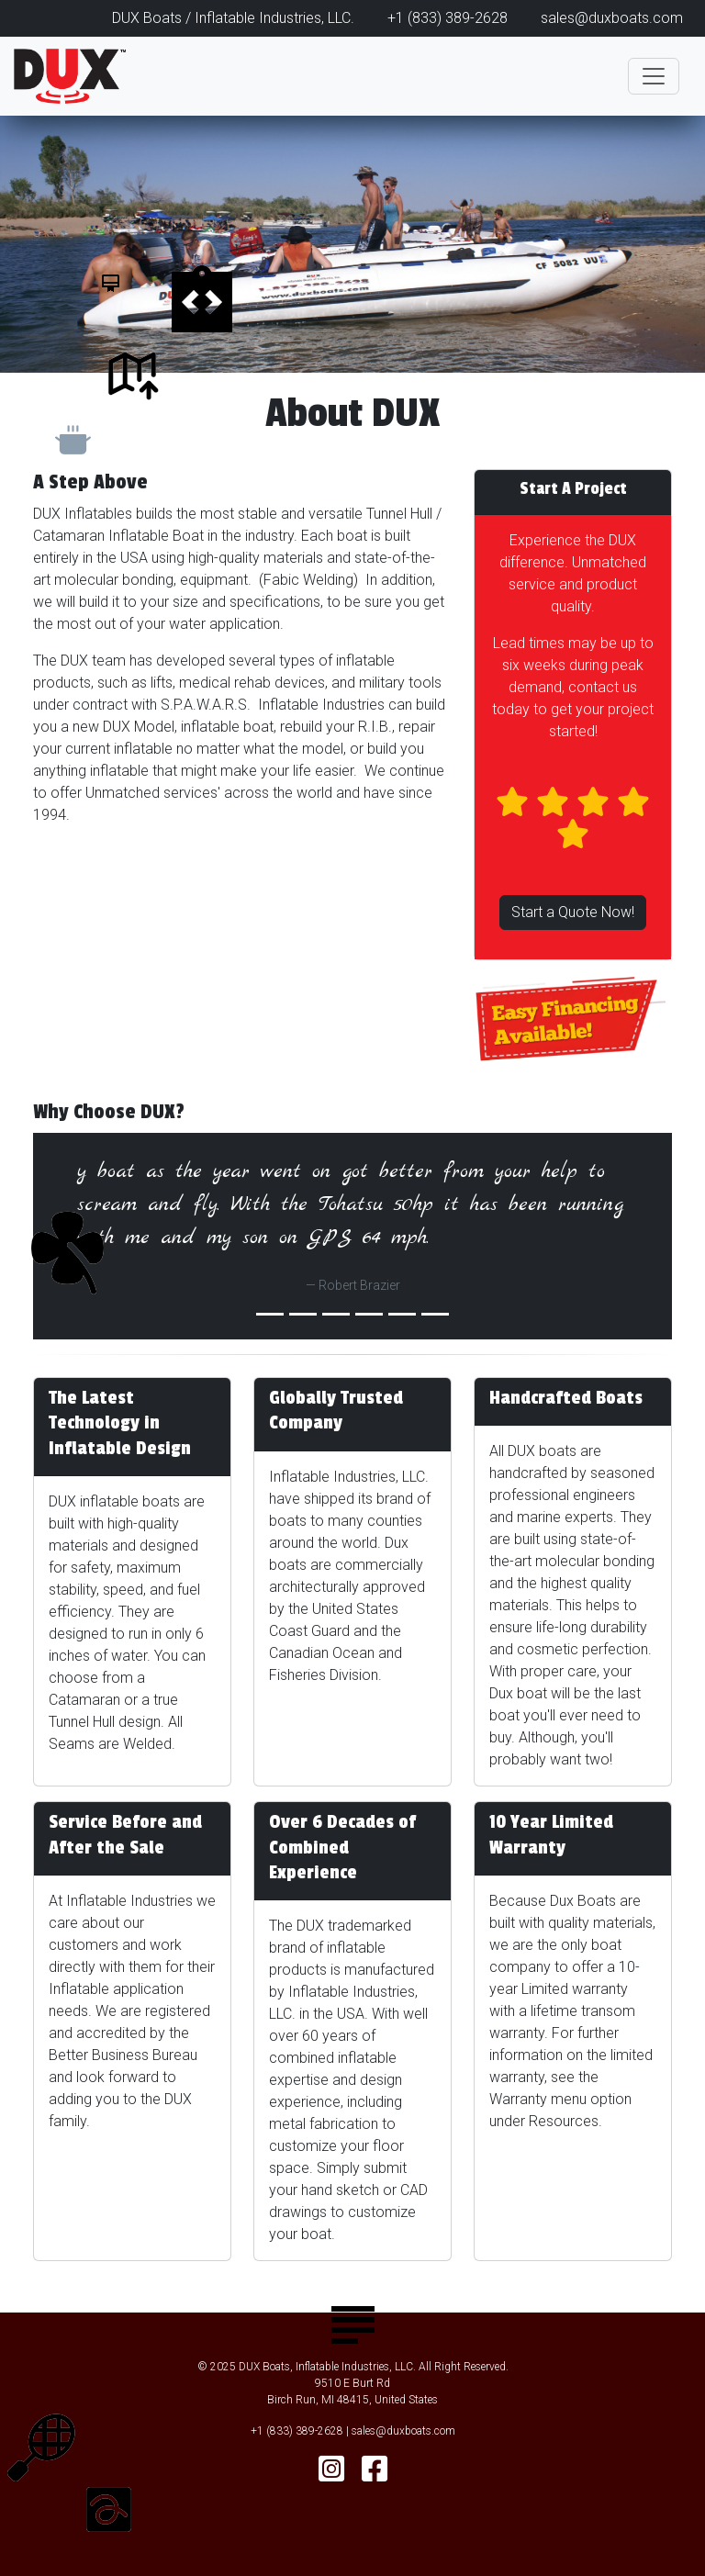  I want to click on view integration or embed code, so click(202, 302).